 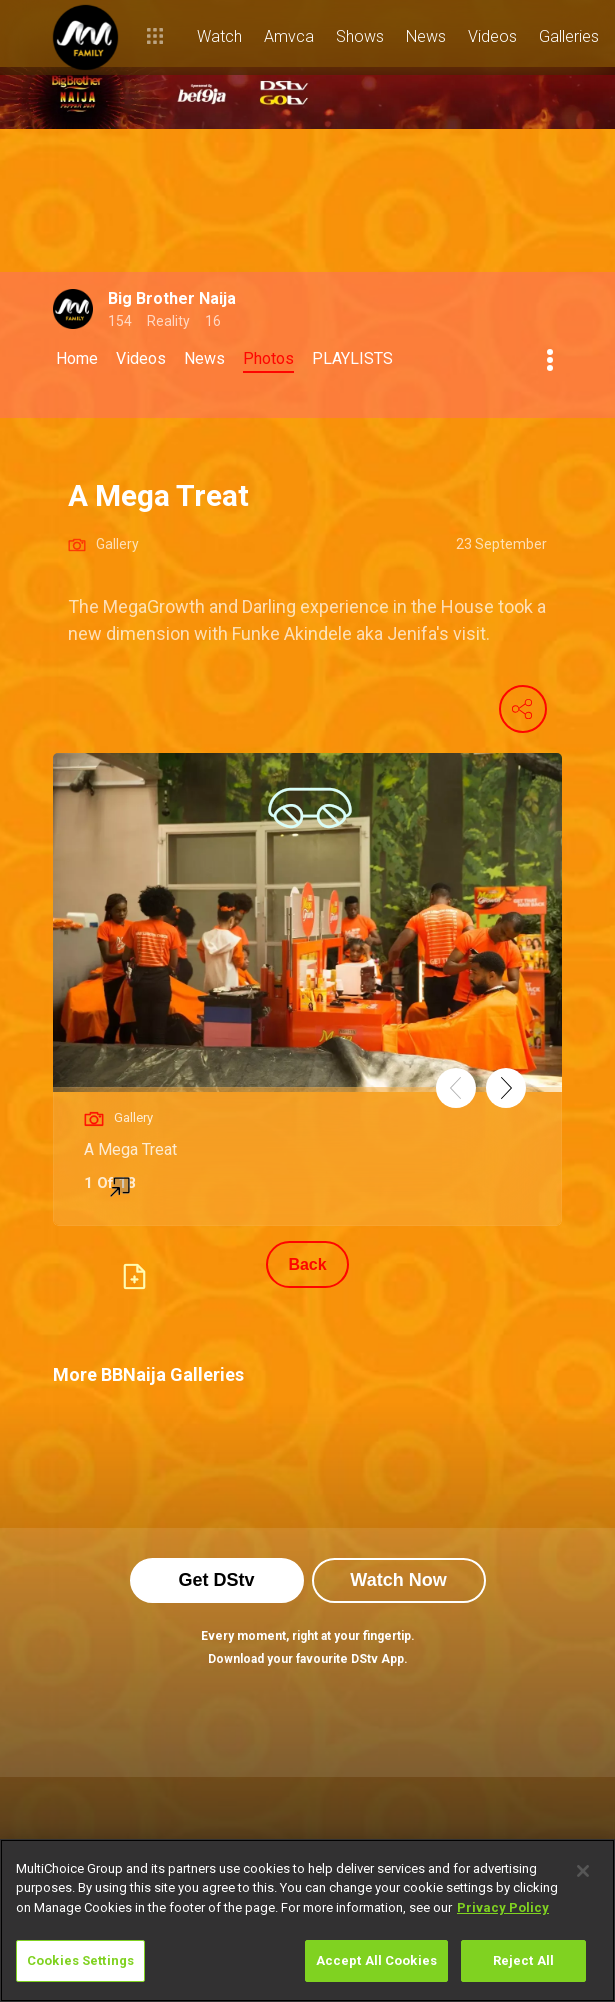 What do you see at coordinates (120, 1187) in the screenshot?
I see `import or bring content into a container` at bounding box center [120, 1187].